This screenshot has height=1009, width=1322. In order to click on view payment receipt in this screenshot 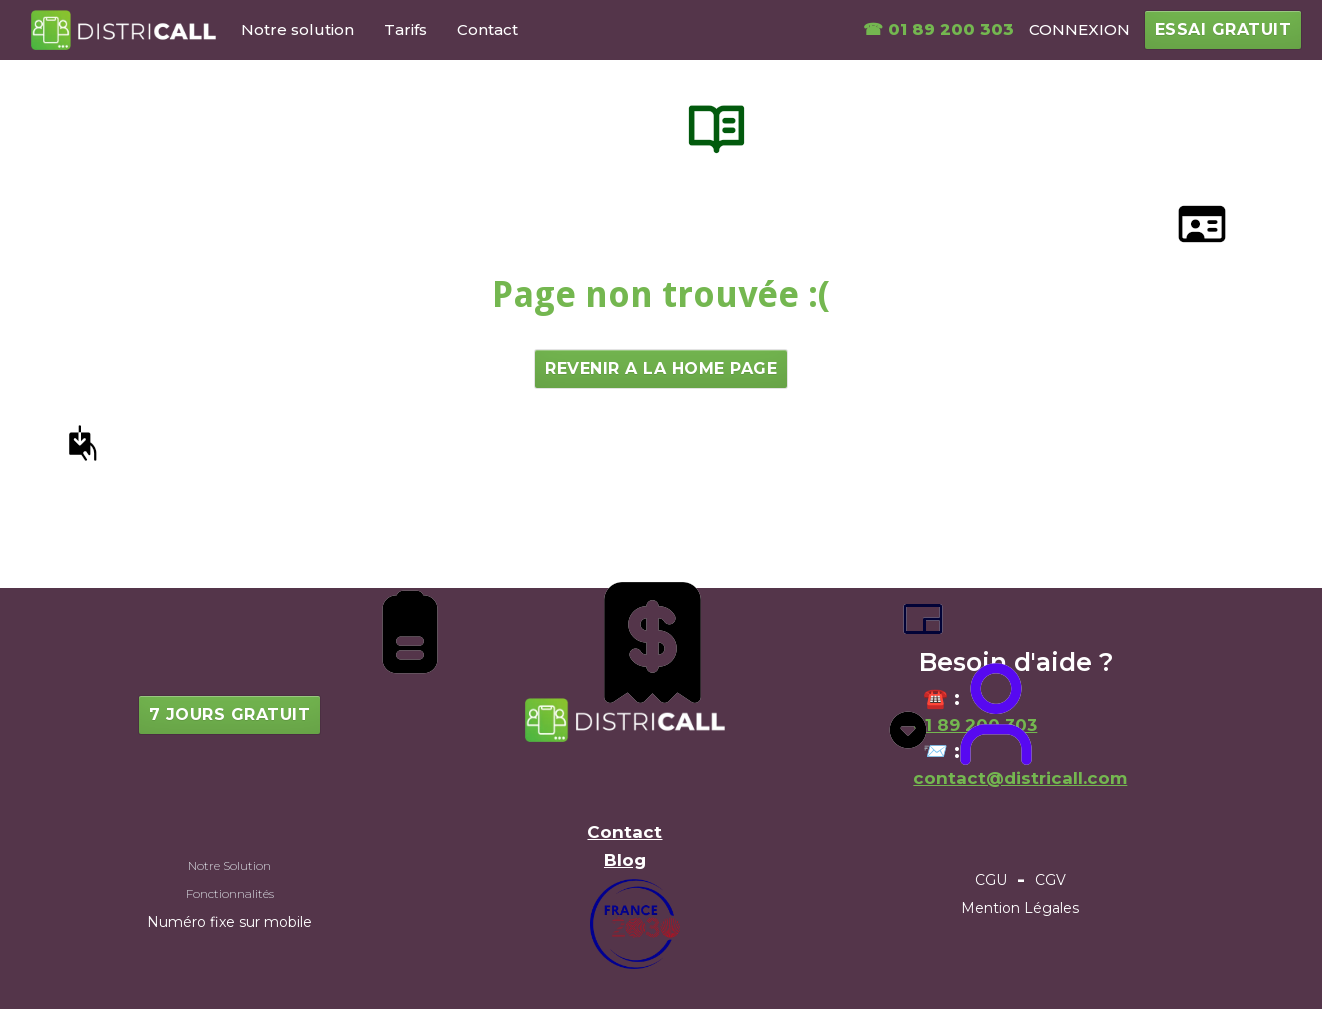, I will do `click(652, 642)`.